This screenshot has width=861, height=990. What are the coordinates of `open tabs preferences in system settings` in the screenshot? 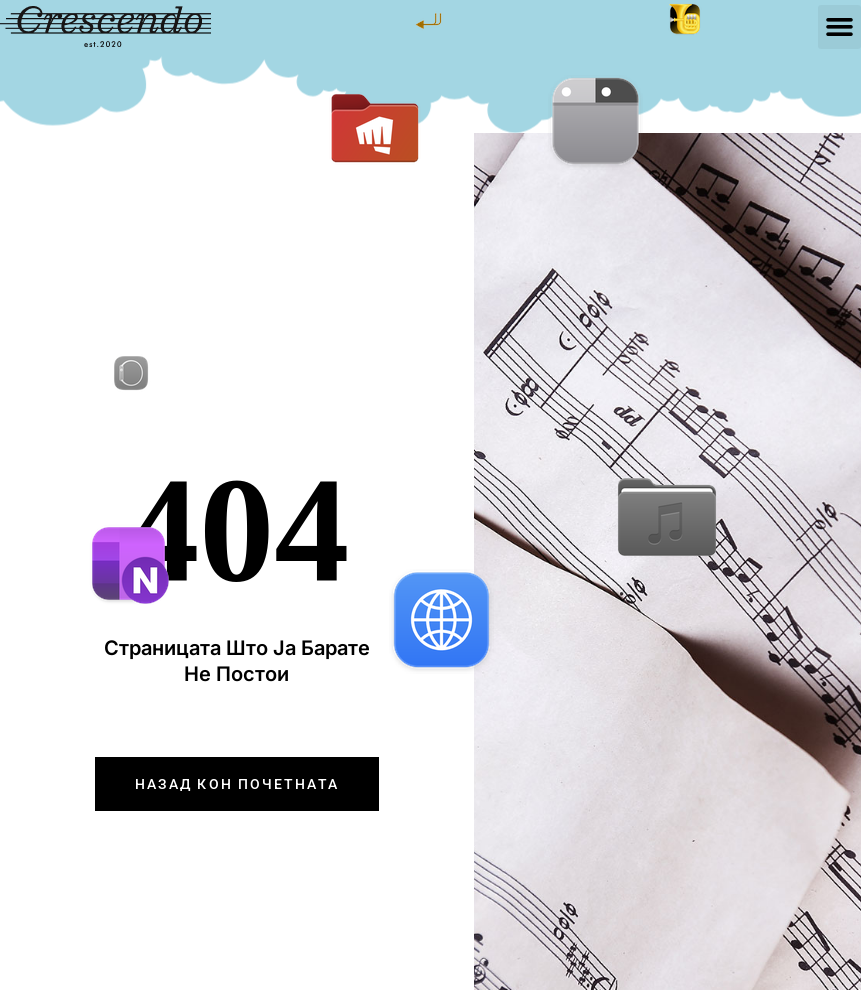 It's located at (595, 122).